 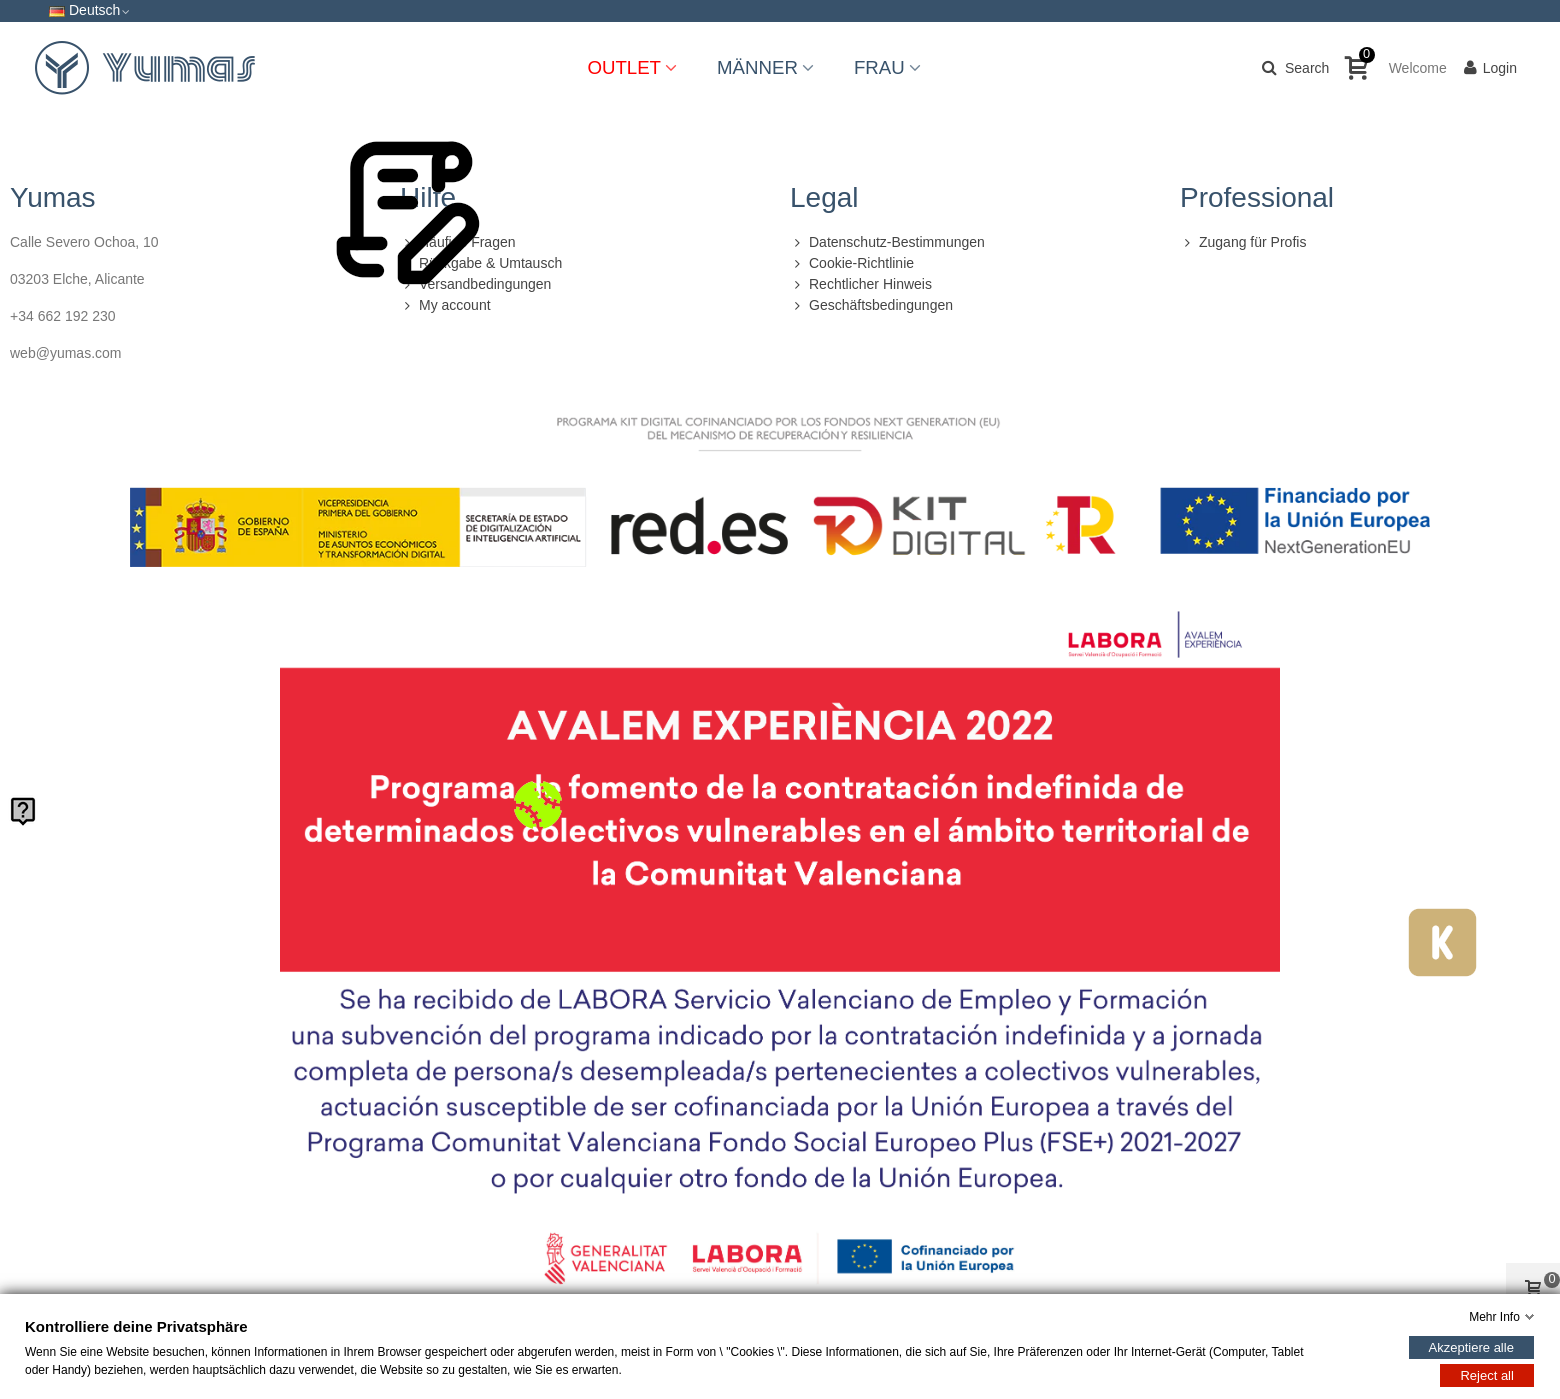 What do you see at coordinates (23, 811) in the screenshot?
I see `access live help or support chat` at bounding box center [23, 811].